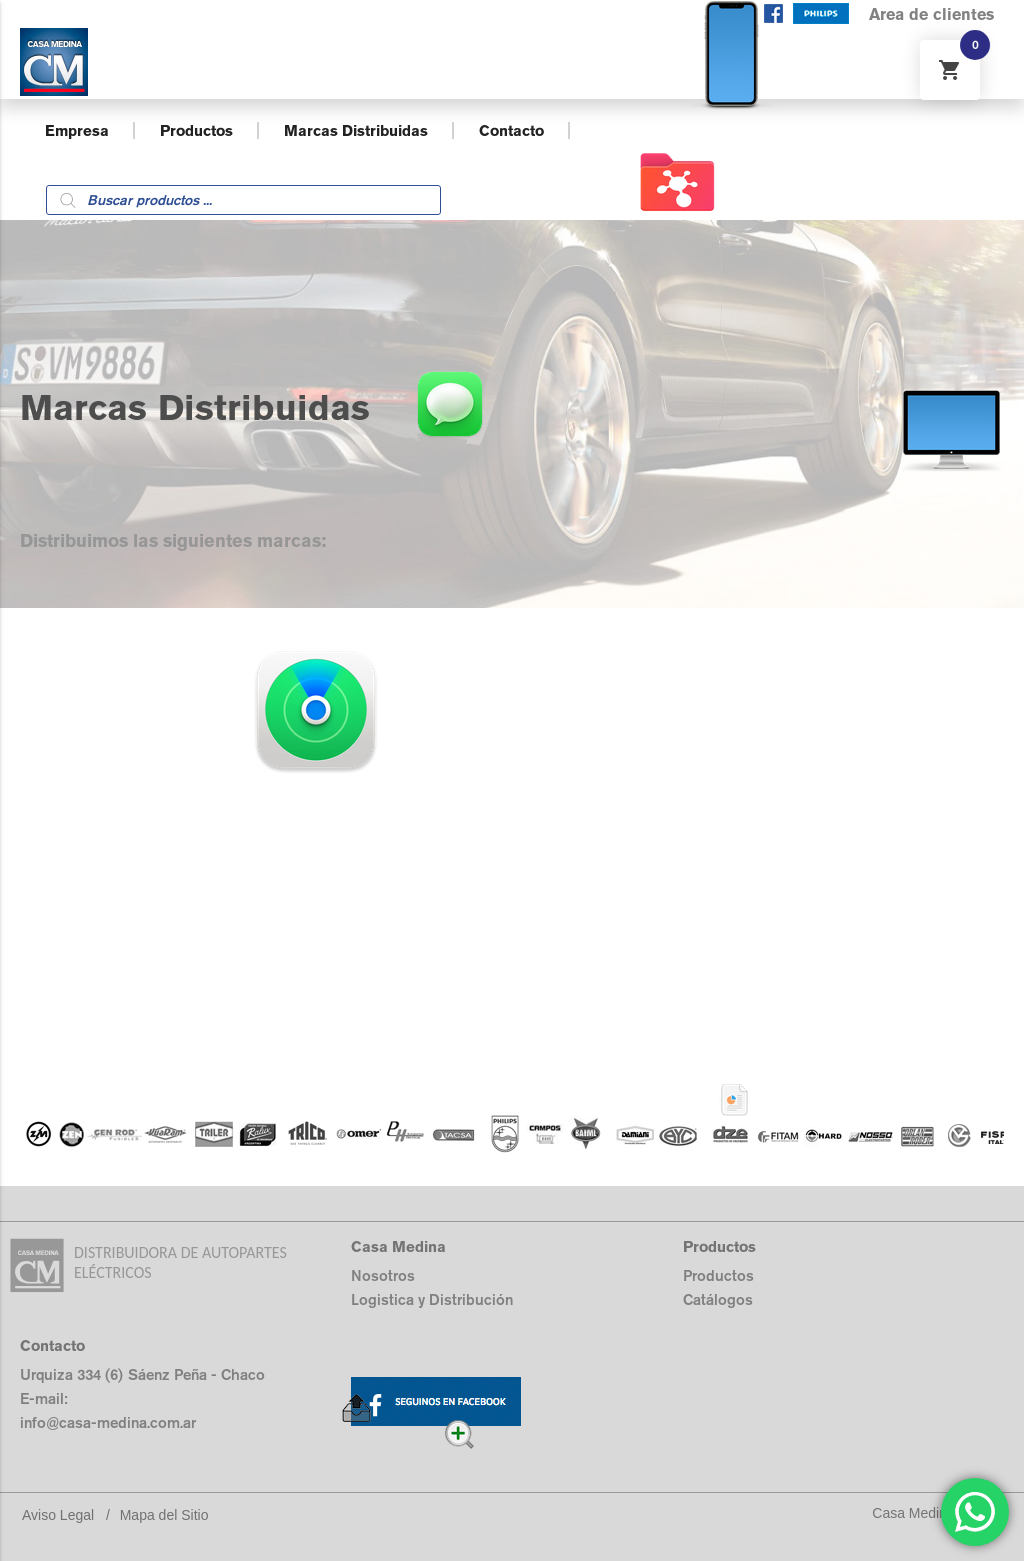 The height and width of the screenshot is (1561, 1024). What do you see at coordinates (951, 412) in the screenshot?
I see `apple led cinema display 24-inch monitor` at bounding box center [951, 412].